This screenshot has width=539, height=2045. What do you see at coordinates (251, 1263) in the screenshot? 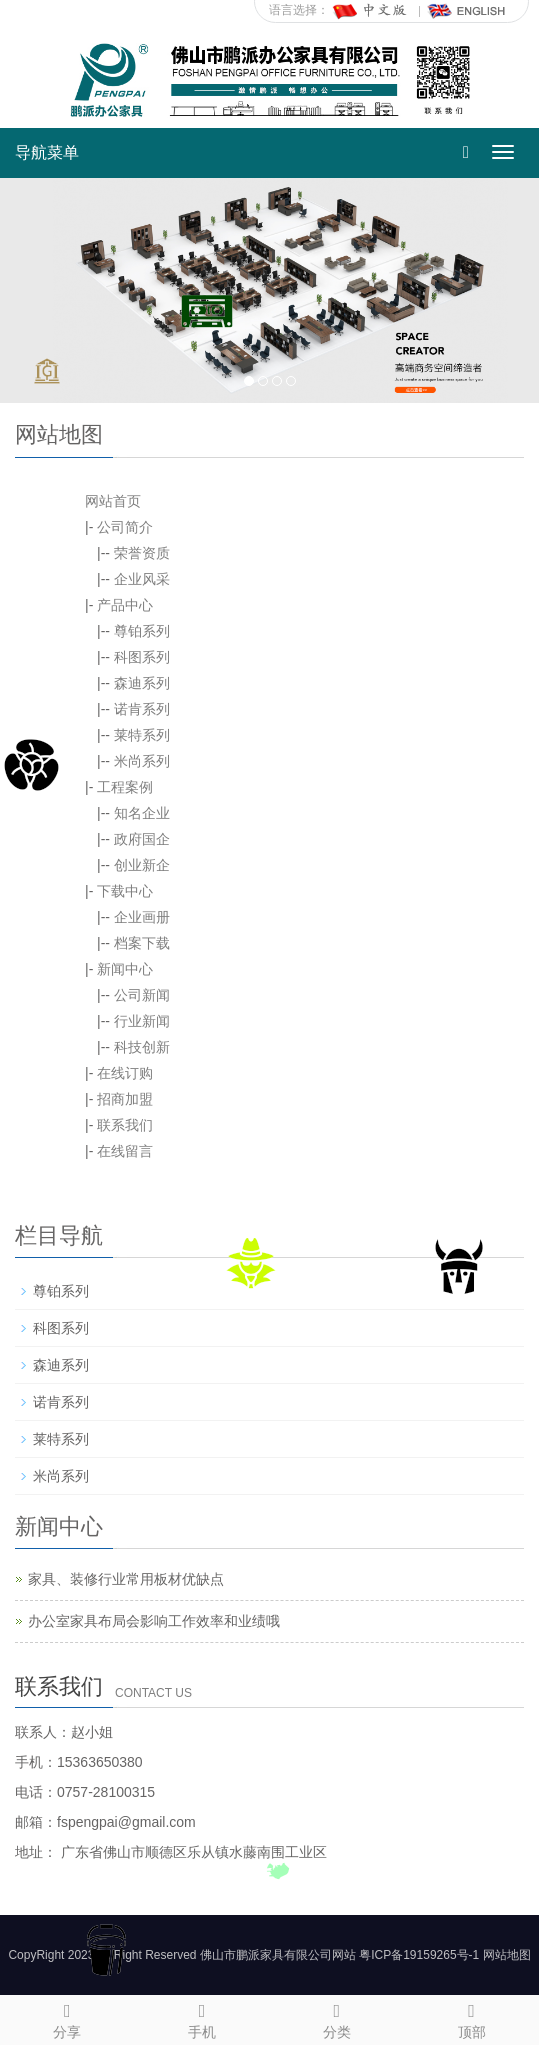
I see `enable incognito or private browsing mode` at bounding box center [251, 1263].